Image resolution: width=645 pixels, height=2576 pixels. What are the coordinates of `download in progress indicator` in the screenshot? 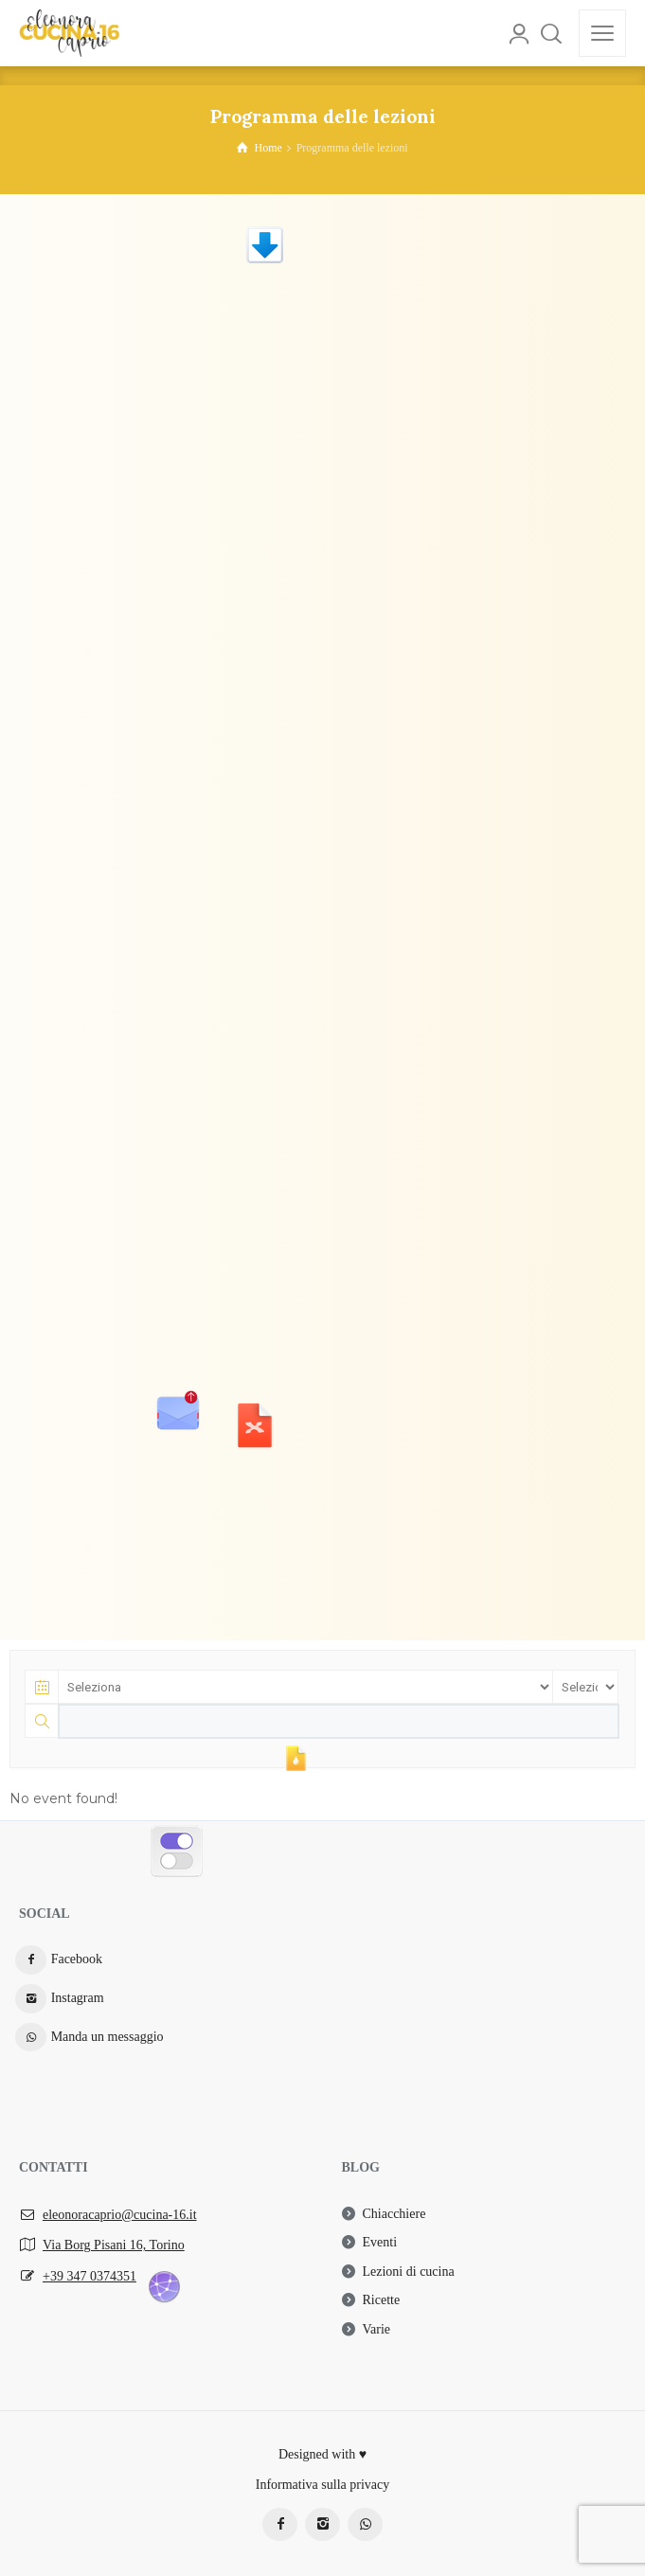 It's located at (236, 216).